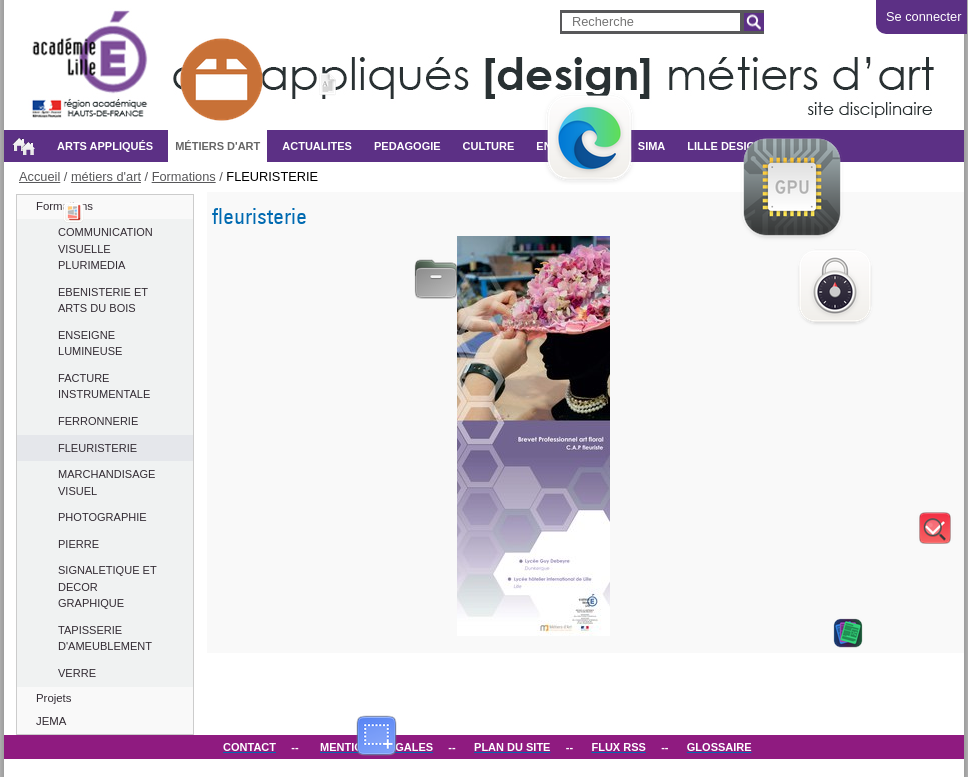 Image resolution: width=968 pixels, height=777 pixels. I want to click on take a screenshot, so click(376, 735).